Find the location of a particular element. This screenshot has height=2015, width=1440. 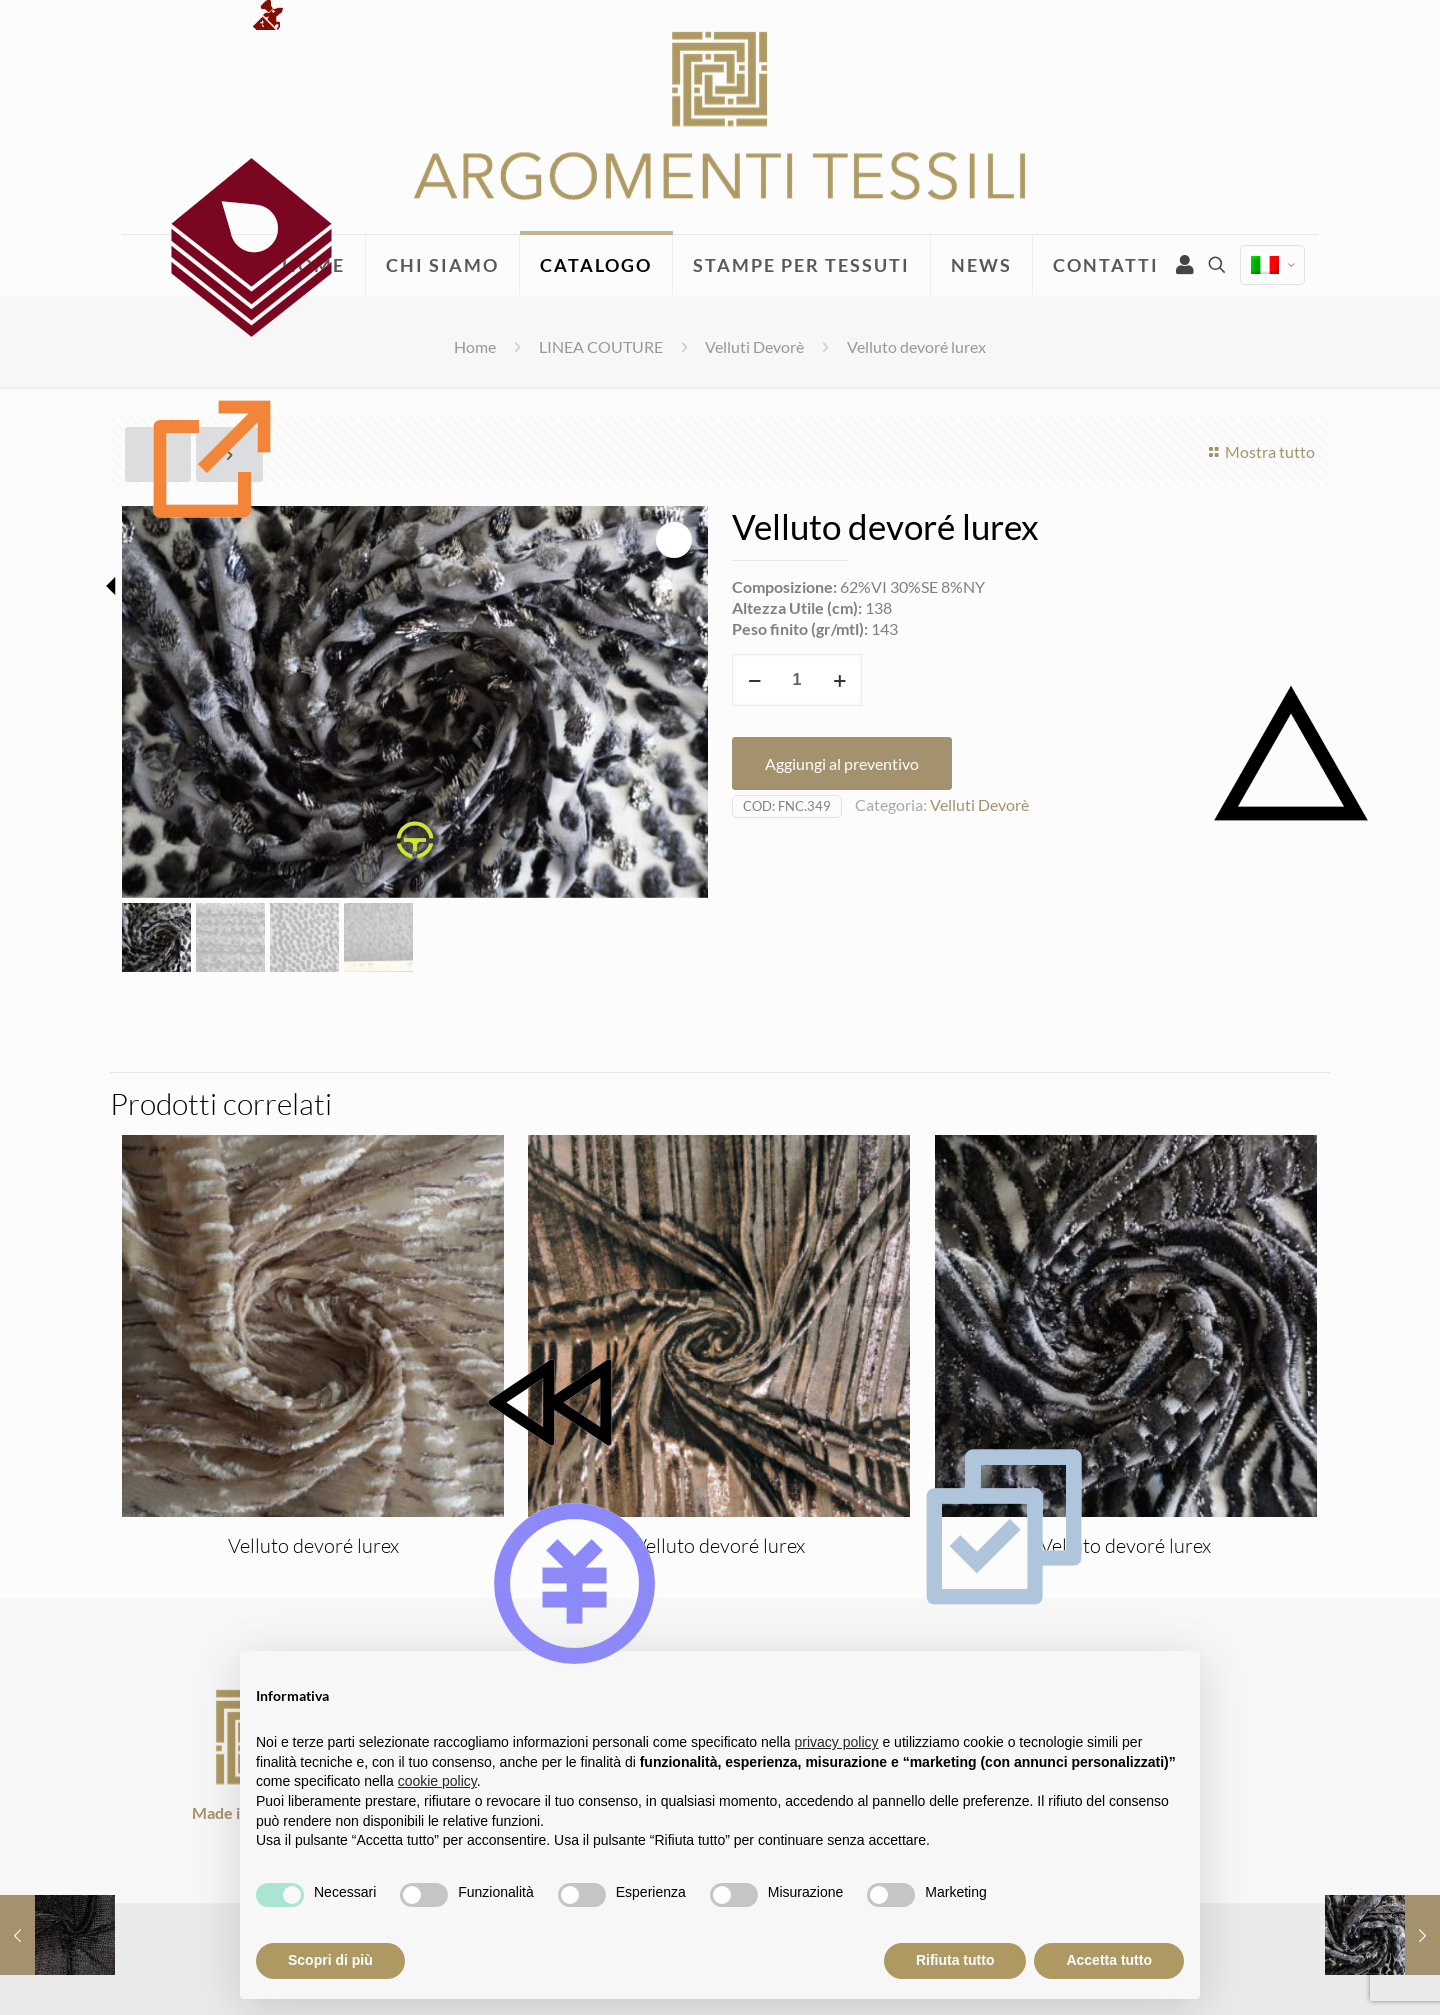

select multiple items is located at coordinates (1004, 1527).